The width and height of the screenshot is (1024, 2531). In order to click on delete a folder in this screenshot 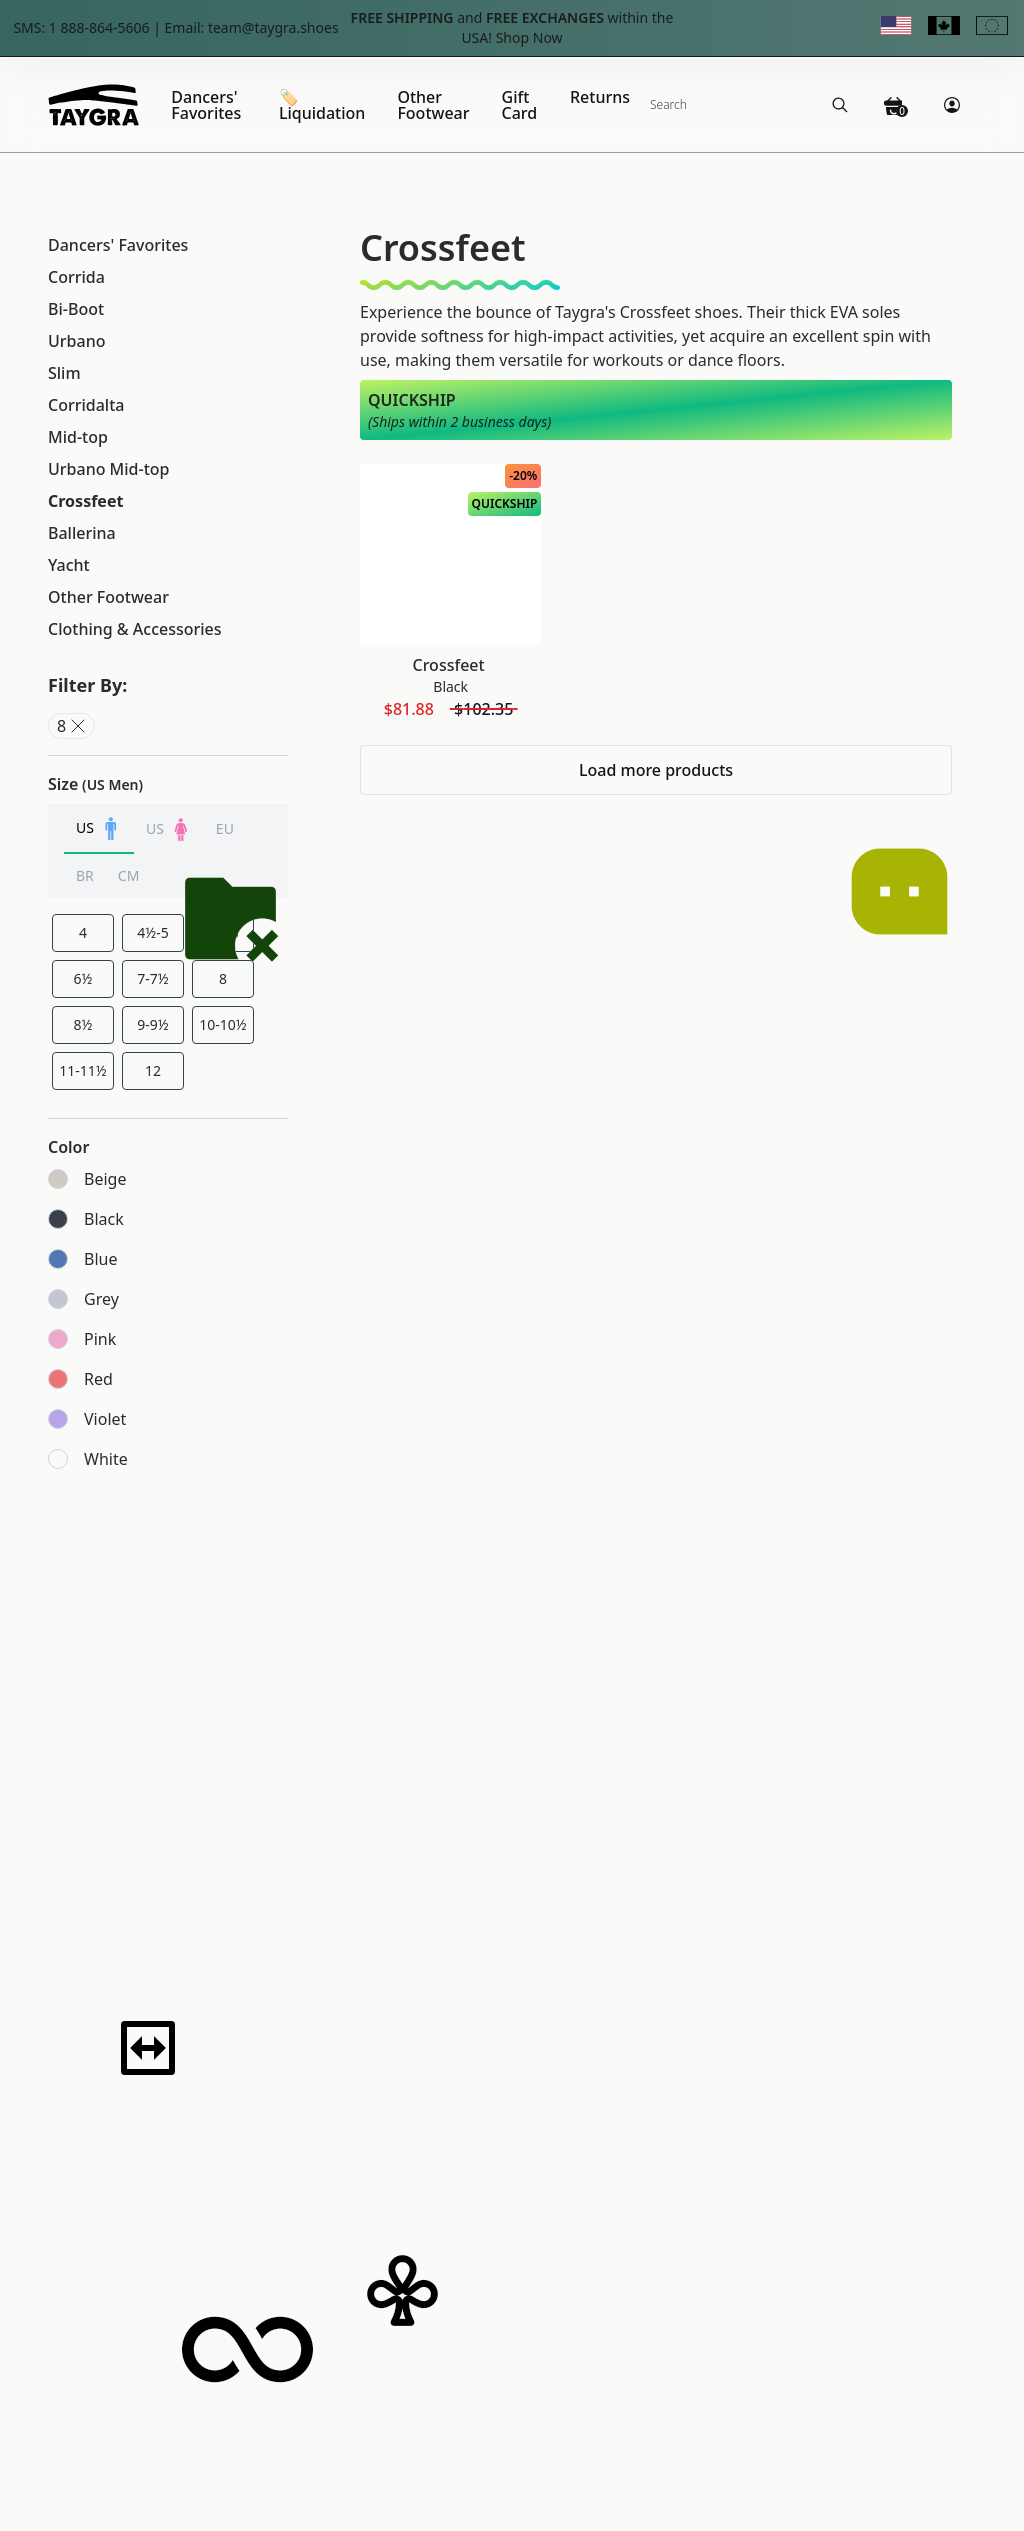, I will do `click(230, 918)`.